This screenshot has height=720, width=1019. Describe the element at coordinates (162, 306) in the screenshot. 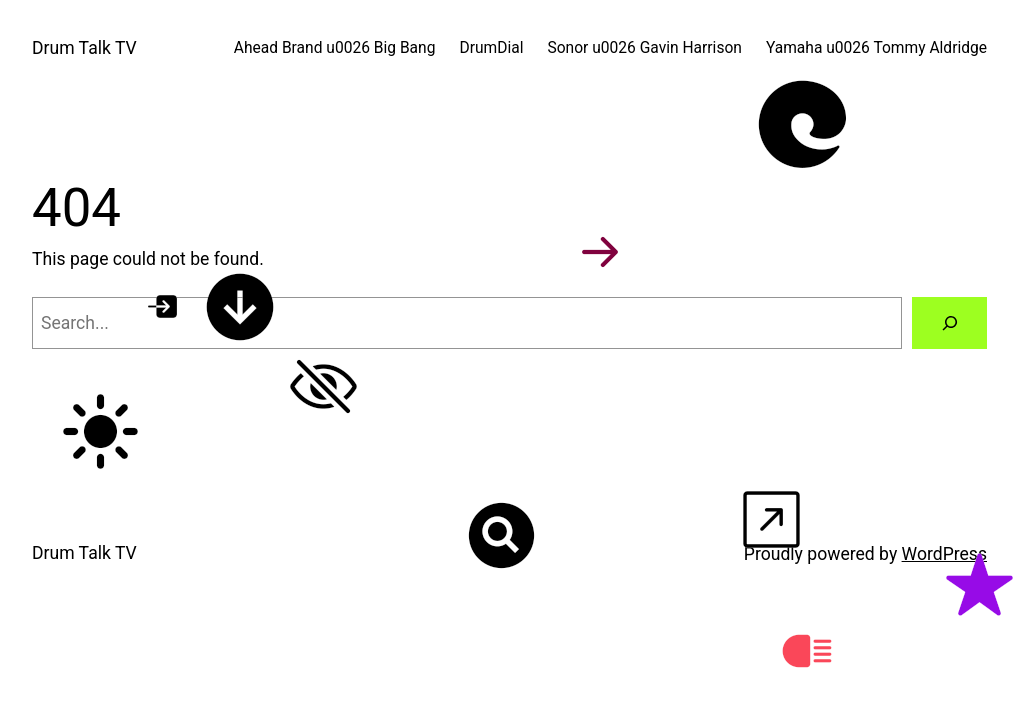

I see `log in or sign in to your account` at that location.